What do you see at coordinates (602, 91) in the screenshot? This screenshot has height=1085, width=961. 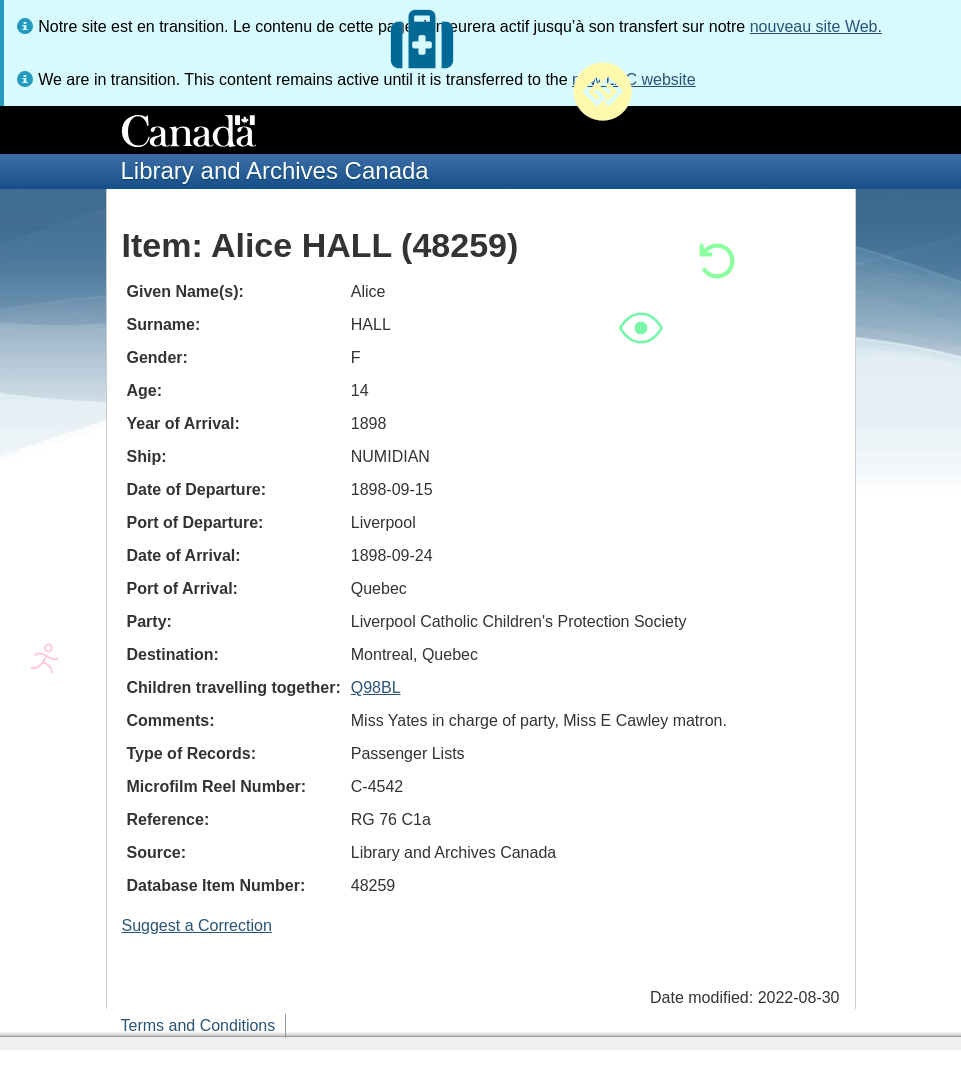 I see `GG.deals logo` at bounding box center [602, 91].